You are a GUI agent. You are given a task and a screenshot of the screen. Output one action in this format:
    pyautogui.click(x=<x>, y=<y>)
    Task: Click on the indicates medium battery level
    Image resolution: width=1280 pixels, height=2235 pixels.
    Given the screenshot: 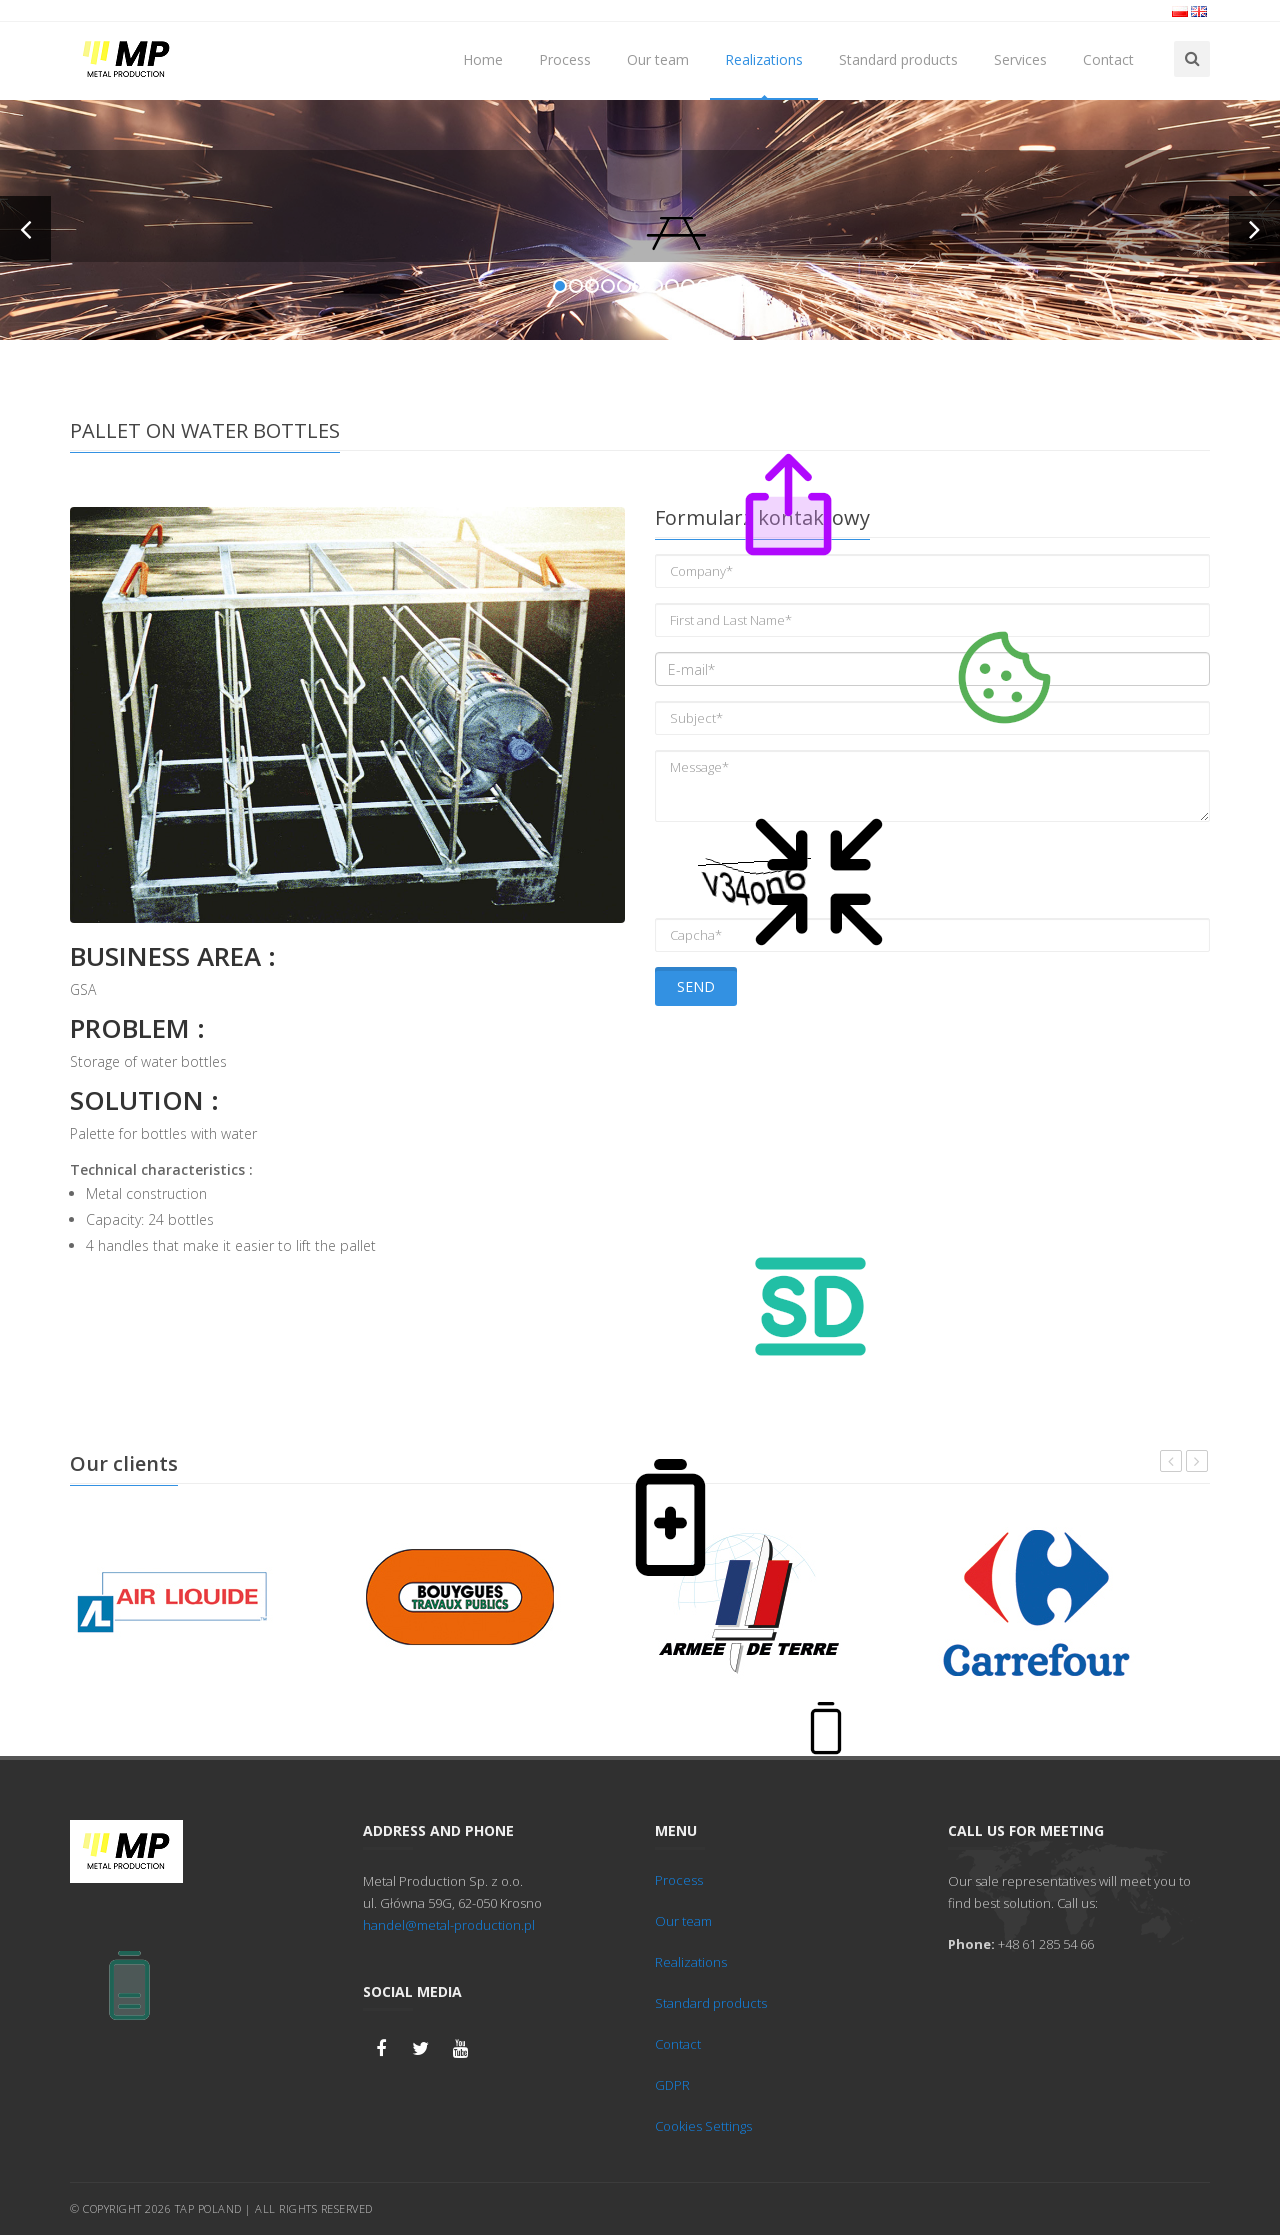 What is the action you would take?
    pyautogui.click(x=129, y=1986)
    